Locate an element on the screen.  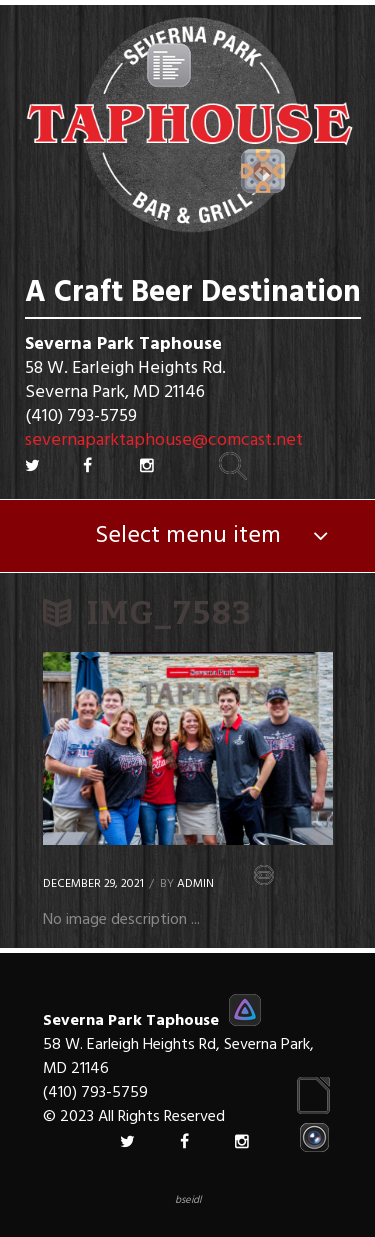
open the camera app is located at coordinates (314, 1137).